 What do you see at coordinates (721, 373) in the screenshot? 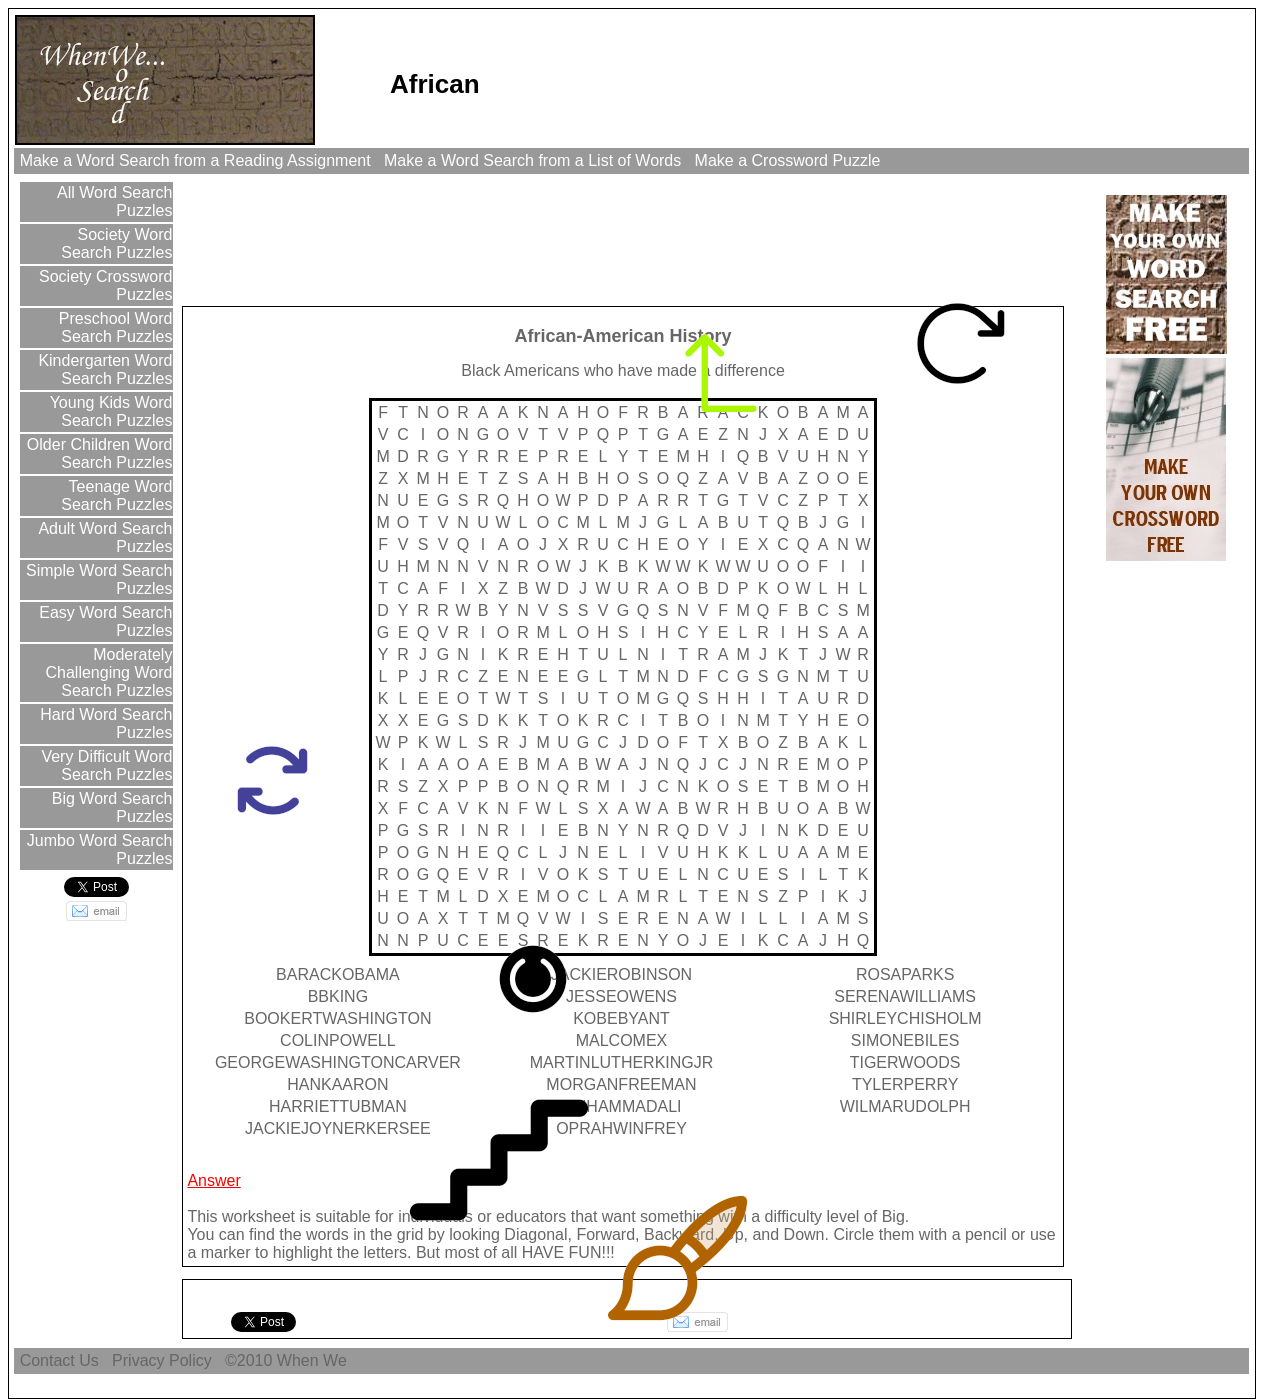
I see `go back and up to previous level` at bounding box center [721, 373].